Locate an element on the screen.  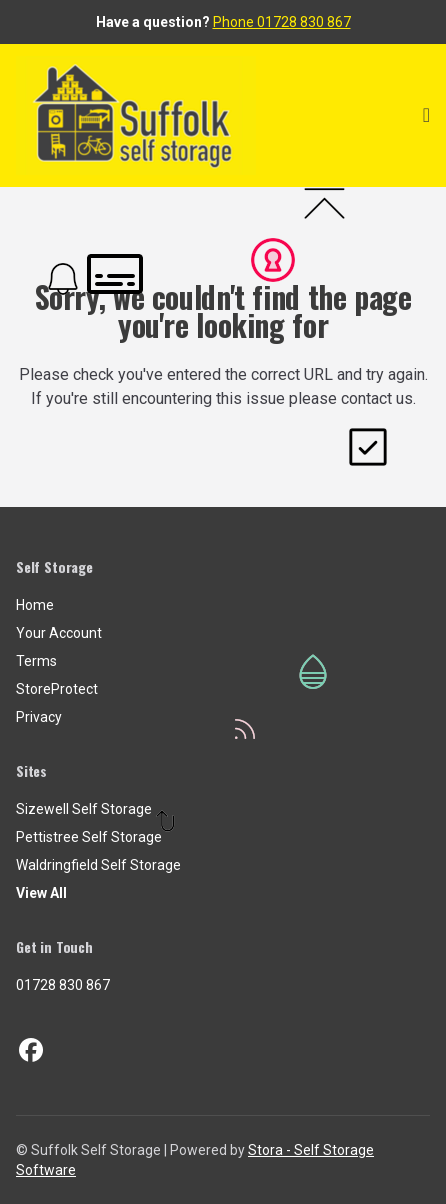
enable subtitles or closed captions is located at coordinates (115, 274).